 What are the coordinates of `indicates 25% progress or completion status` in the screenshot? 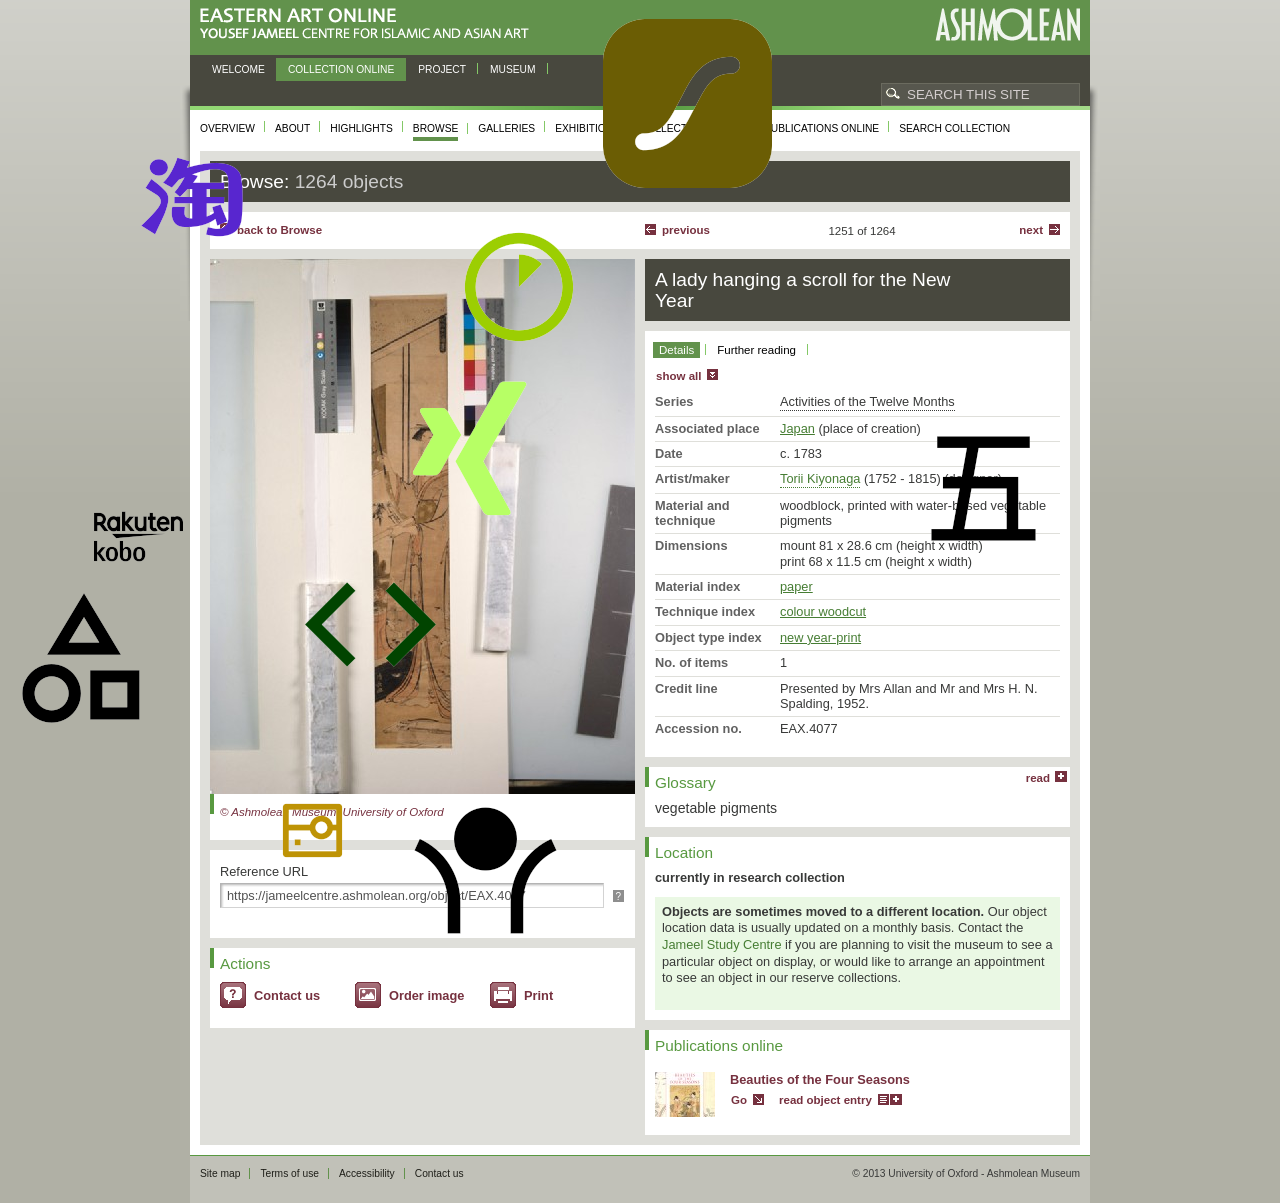 It's located at (519, 287).